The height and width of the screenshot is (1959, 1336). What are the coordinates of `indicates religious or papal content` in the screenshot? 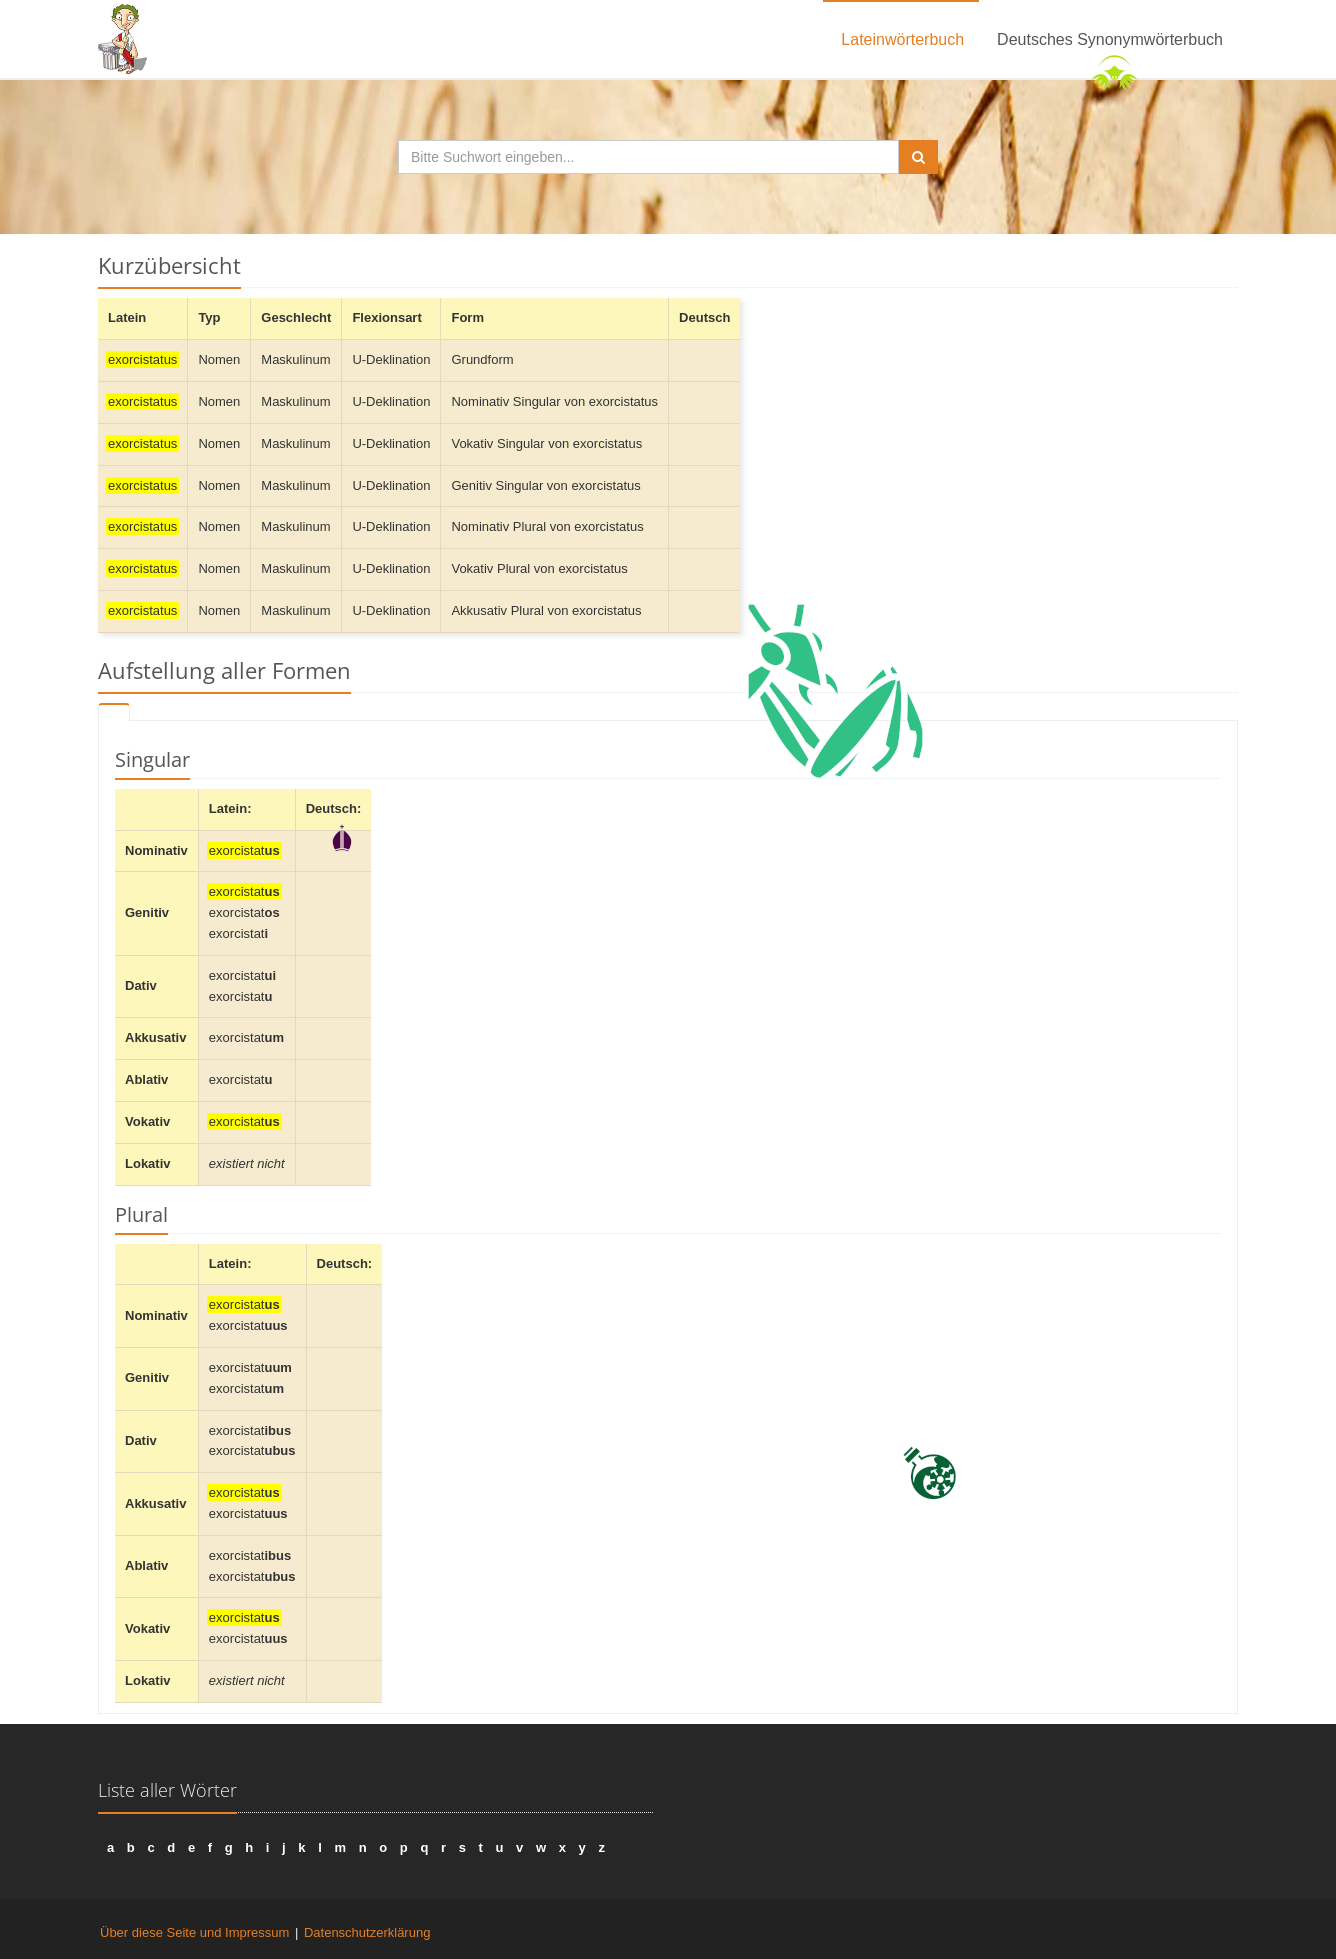 It's located at (342, 838).